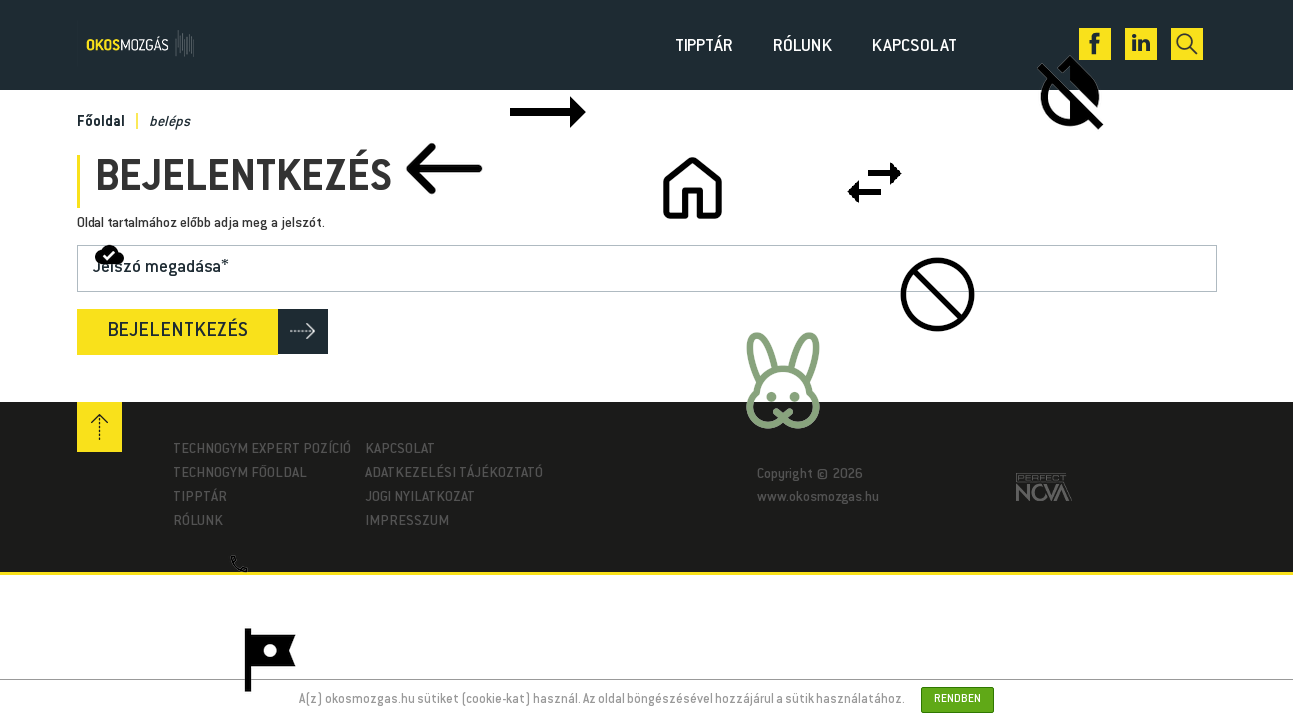 This screenshot has width=1293, height=720. Describe the element at coordinates (267, 660) in the screenshot. I see `start a guided tour or walkthrough` at that location.